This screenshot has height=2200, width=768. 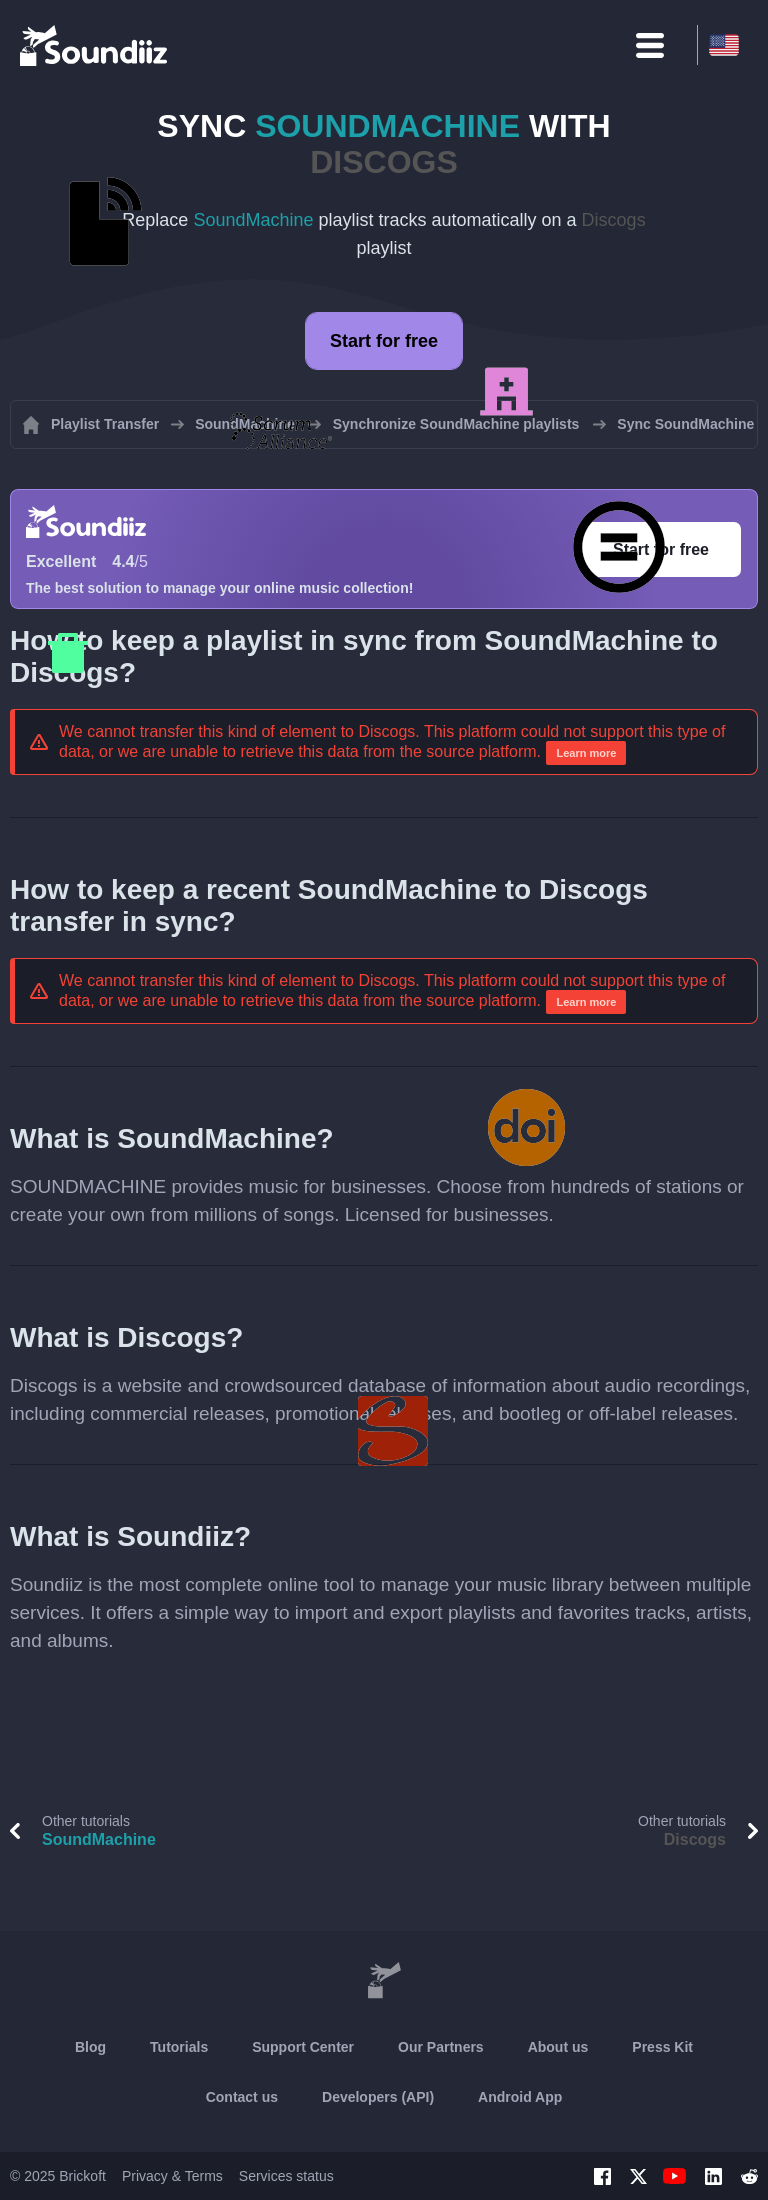 I want to click on delete selected item, so click(x=68, y=653).